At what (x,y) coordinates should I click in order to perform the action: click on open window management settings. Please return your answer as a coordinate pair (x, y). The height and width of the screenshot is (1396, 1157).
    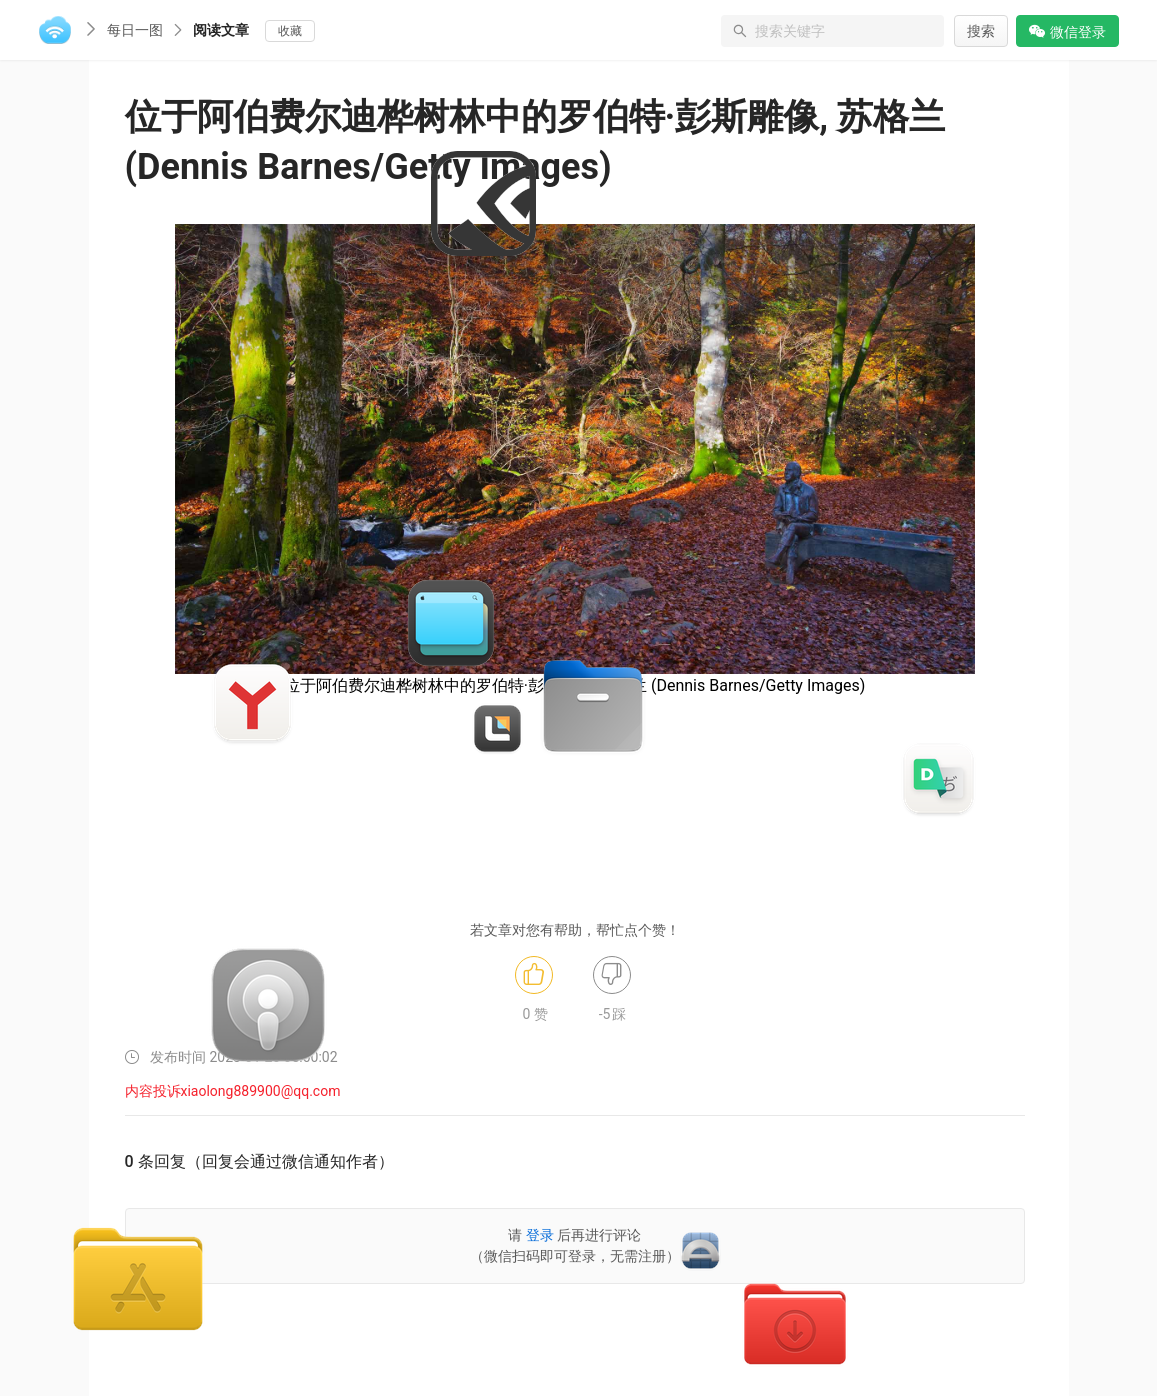
    Looking at the image, I should click on (451, 623).